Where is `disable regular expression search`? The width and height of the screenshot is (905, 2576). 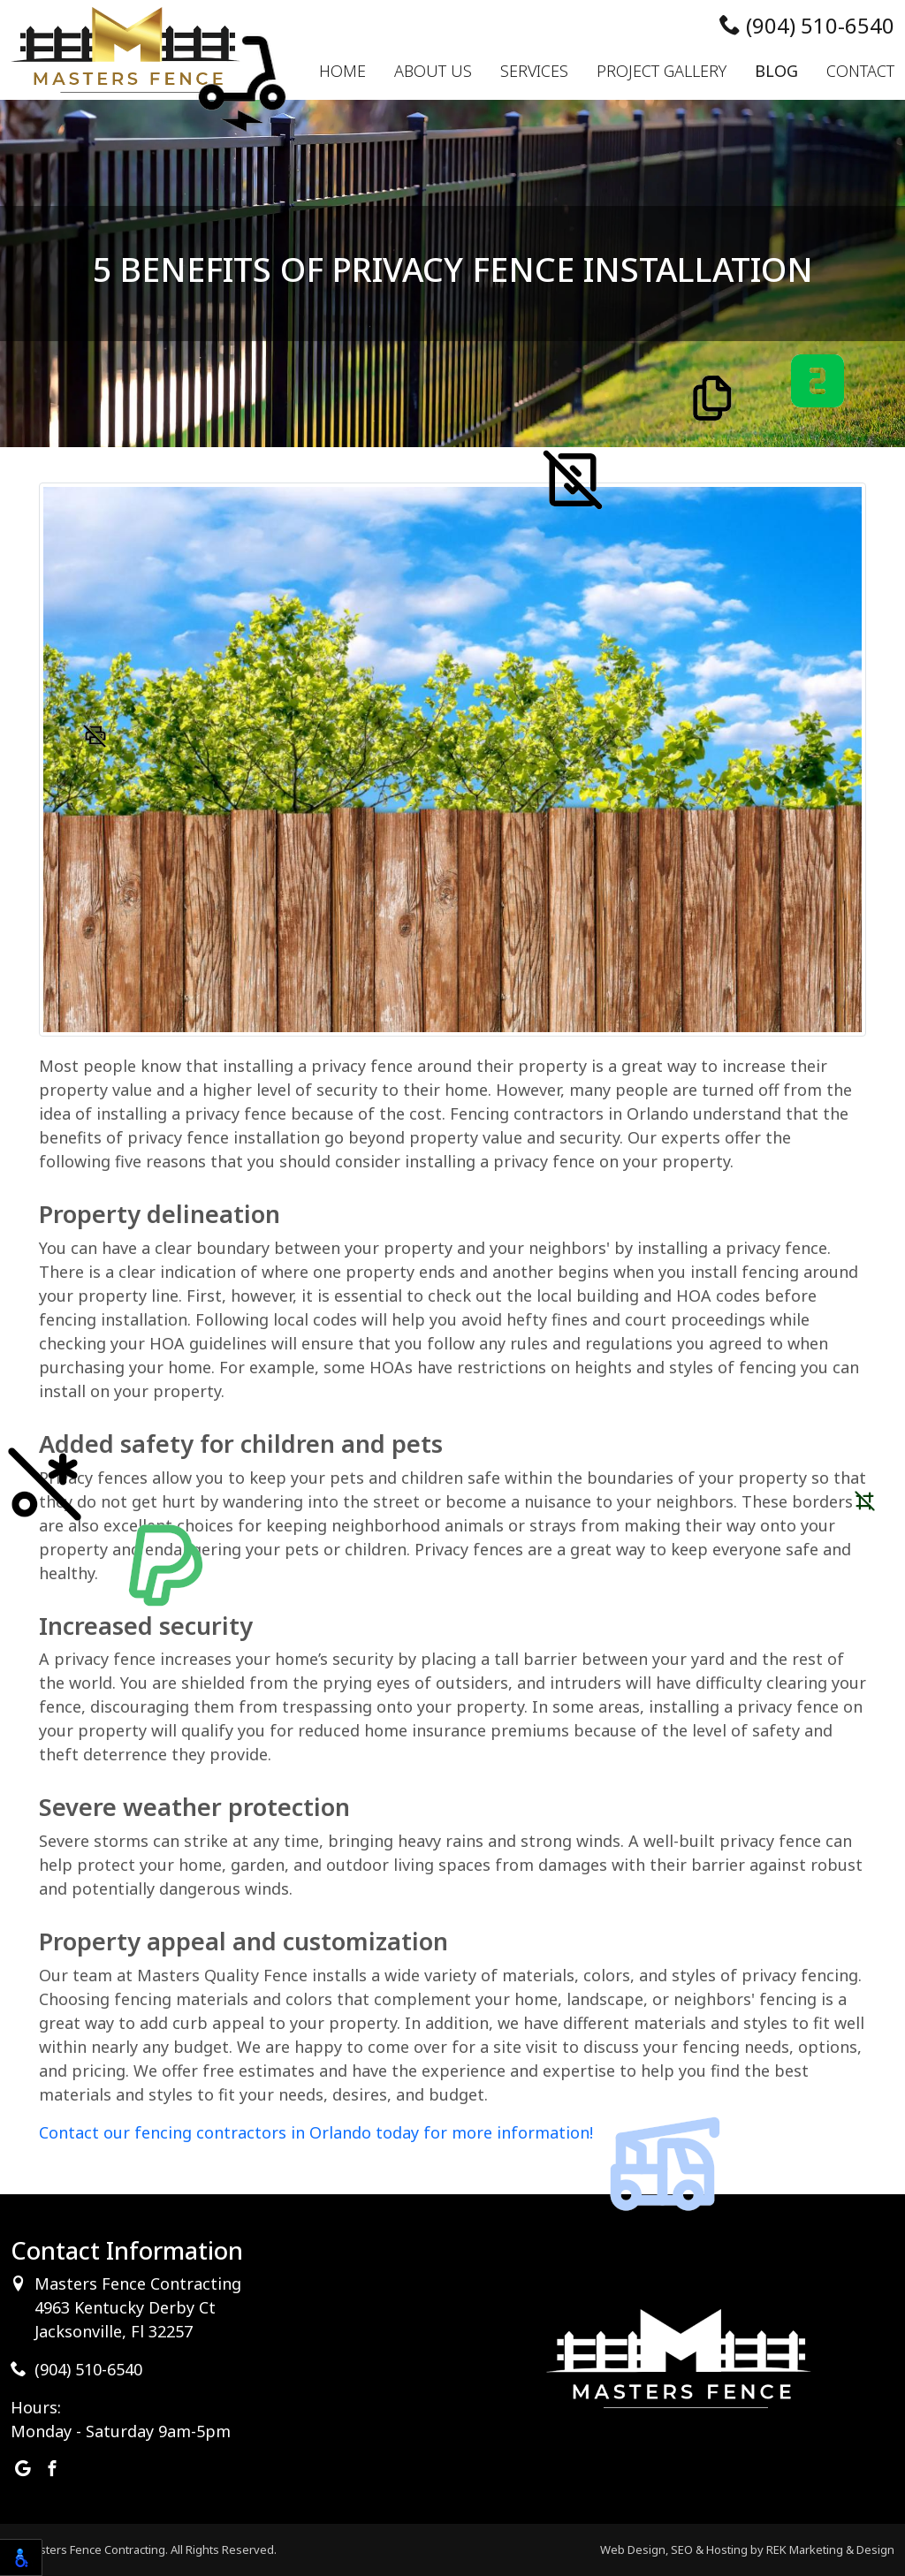 disable regular expression search is located at coordinates (44, 1484).